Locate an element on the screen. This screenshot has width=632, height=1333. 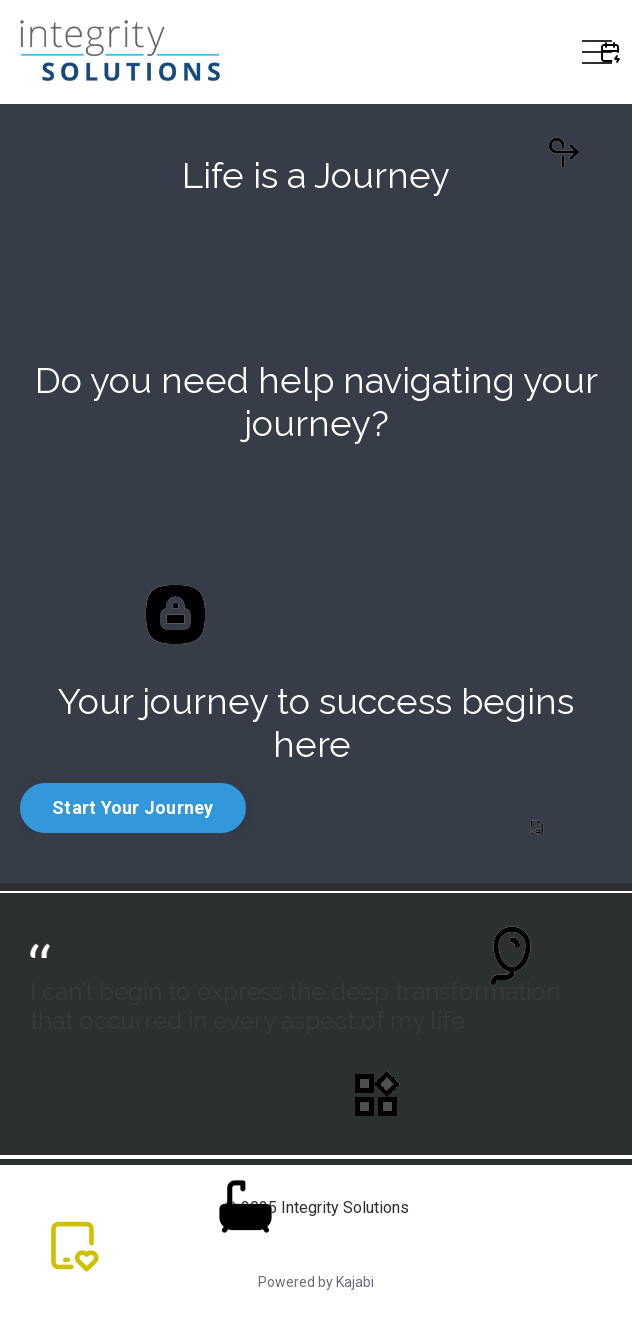
indicates a celebration or birthday event is located at coordinates (512, 956).